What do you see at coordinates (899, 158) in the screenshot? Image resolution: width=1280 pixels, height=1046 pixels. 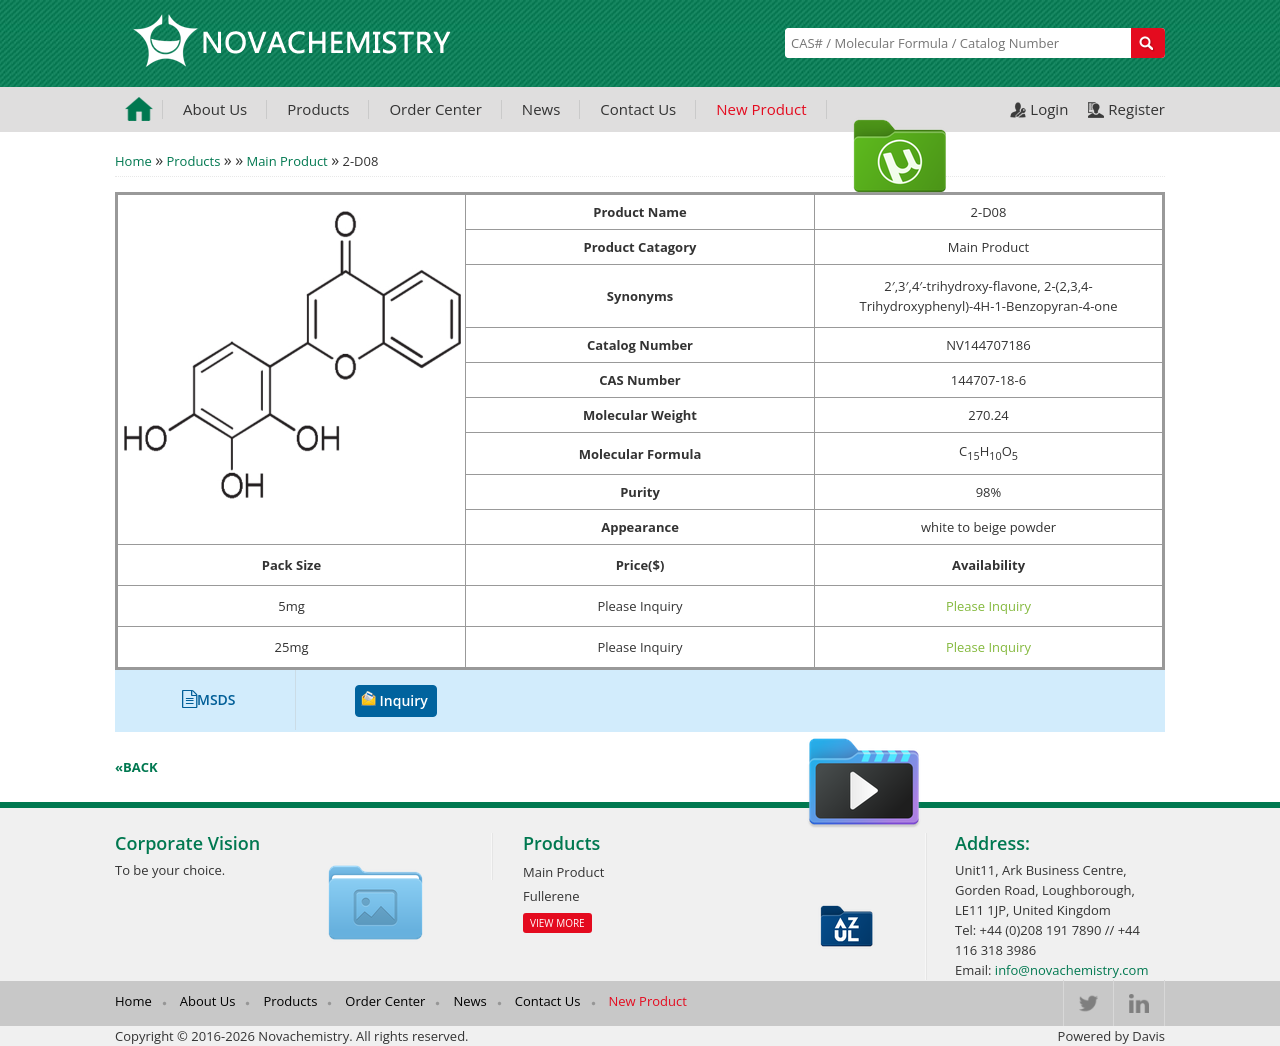 I see `folder containing uTorrent downloads` at bounding box center [899, 158].